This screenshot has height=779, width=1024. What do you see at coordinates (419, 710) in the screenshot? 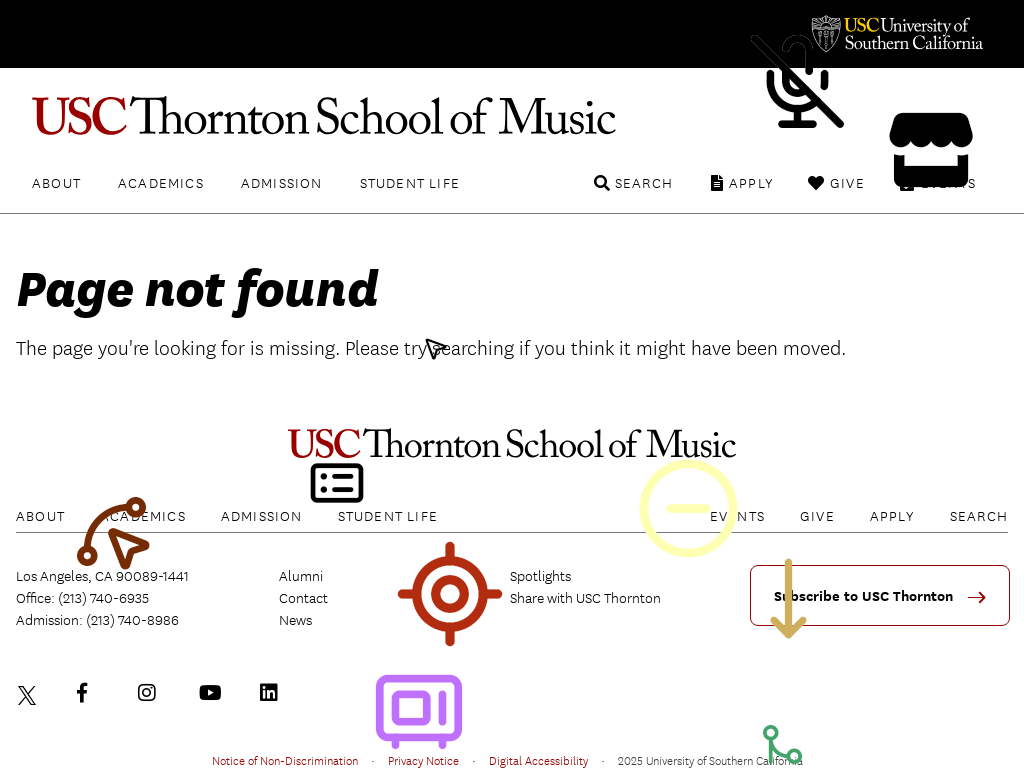
I see `access microwave or kitchen appliance controls` at bounding box center [419, 710].